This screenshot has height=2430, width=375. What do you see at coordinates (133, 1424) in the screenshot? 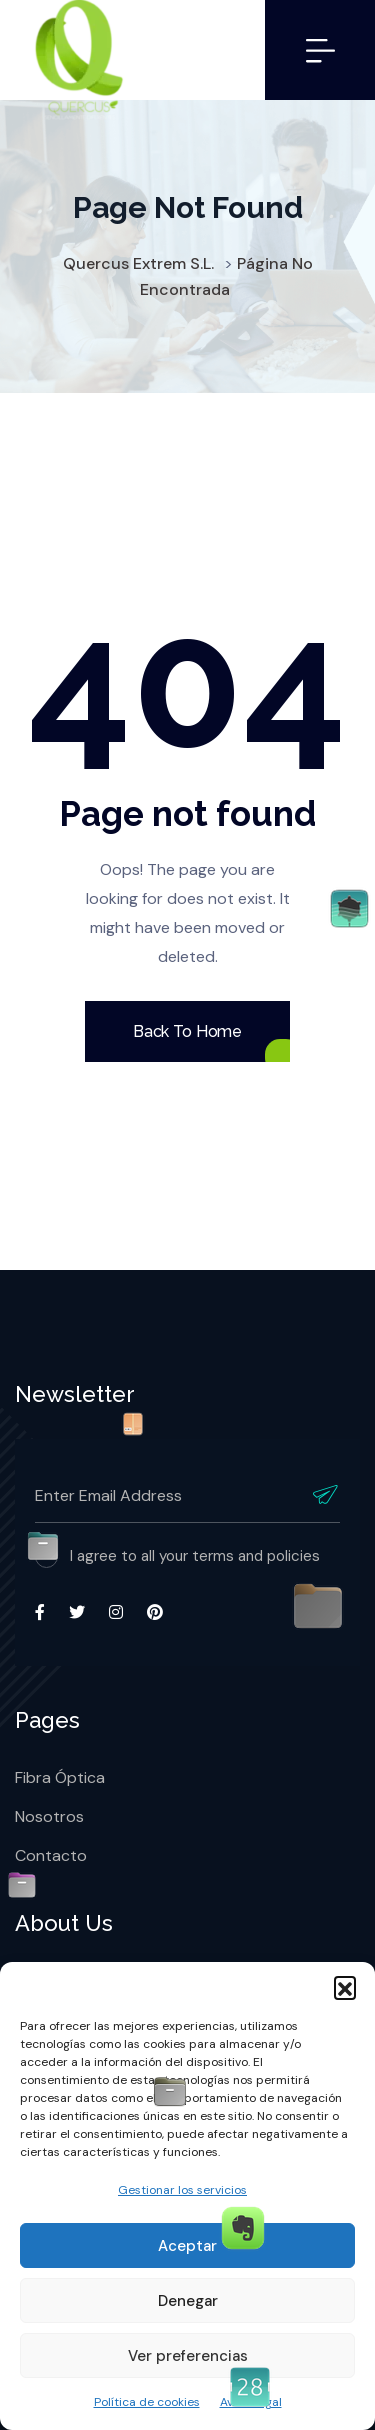
I see `a debian package file ready for installation` at bounding box center [133, 1424].